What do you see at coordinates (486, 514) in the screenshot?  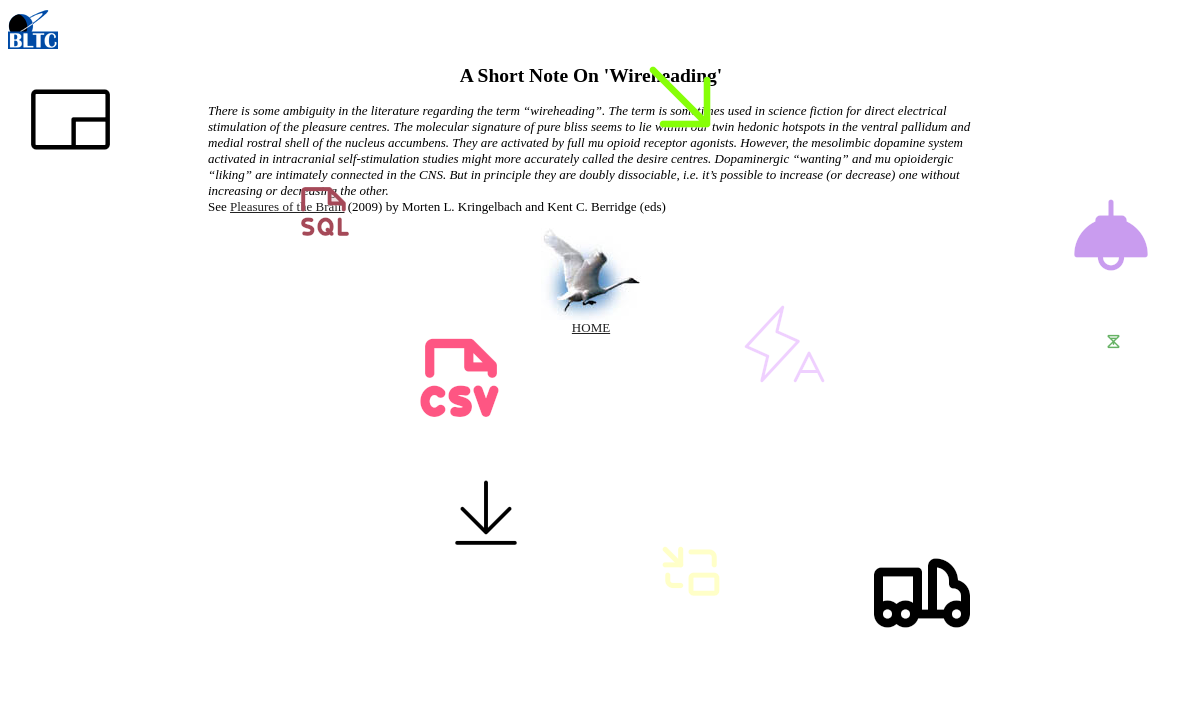 I see `download a file` at bounding box center [486, 514].